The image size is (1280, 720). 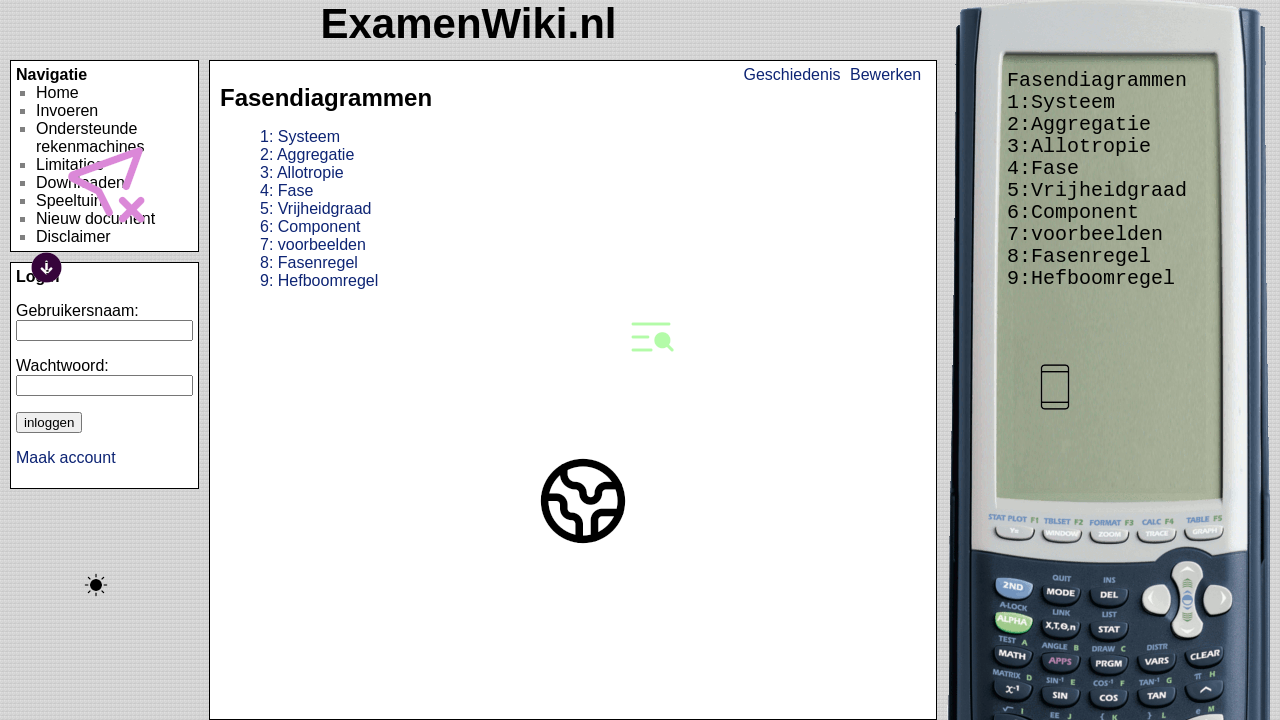 I want to click on location services unavailable or disabled, so click(x=106, y=184).